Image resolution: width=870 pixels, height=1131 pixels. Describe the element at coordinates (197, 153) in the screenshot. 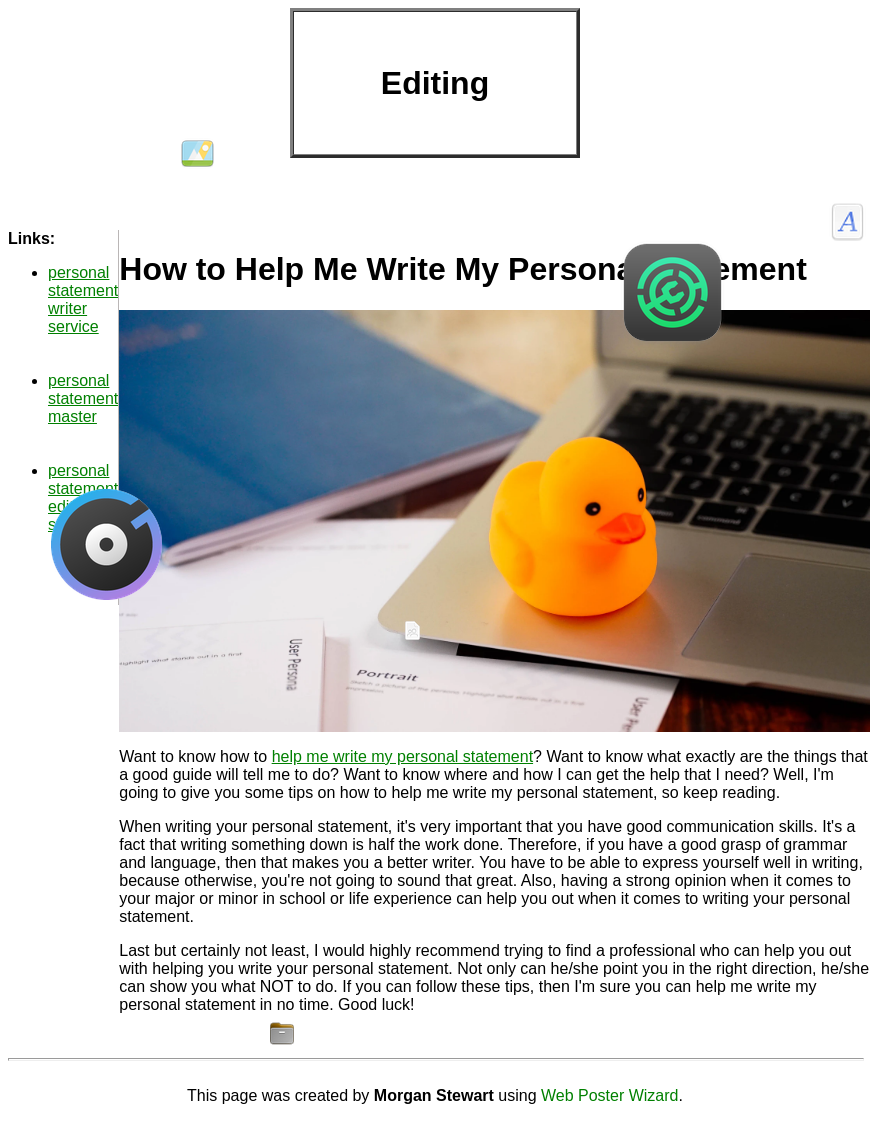

I see `open the photo gallery app` at that location.